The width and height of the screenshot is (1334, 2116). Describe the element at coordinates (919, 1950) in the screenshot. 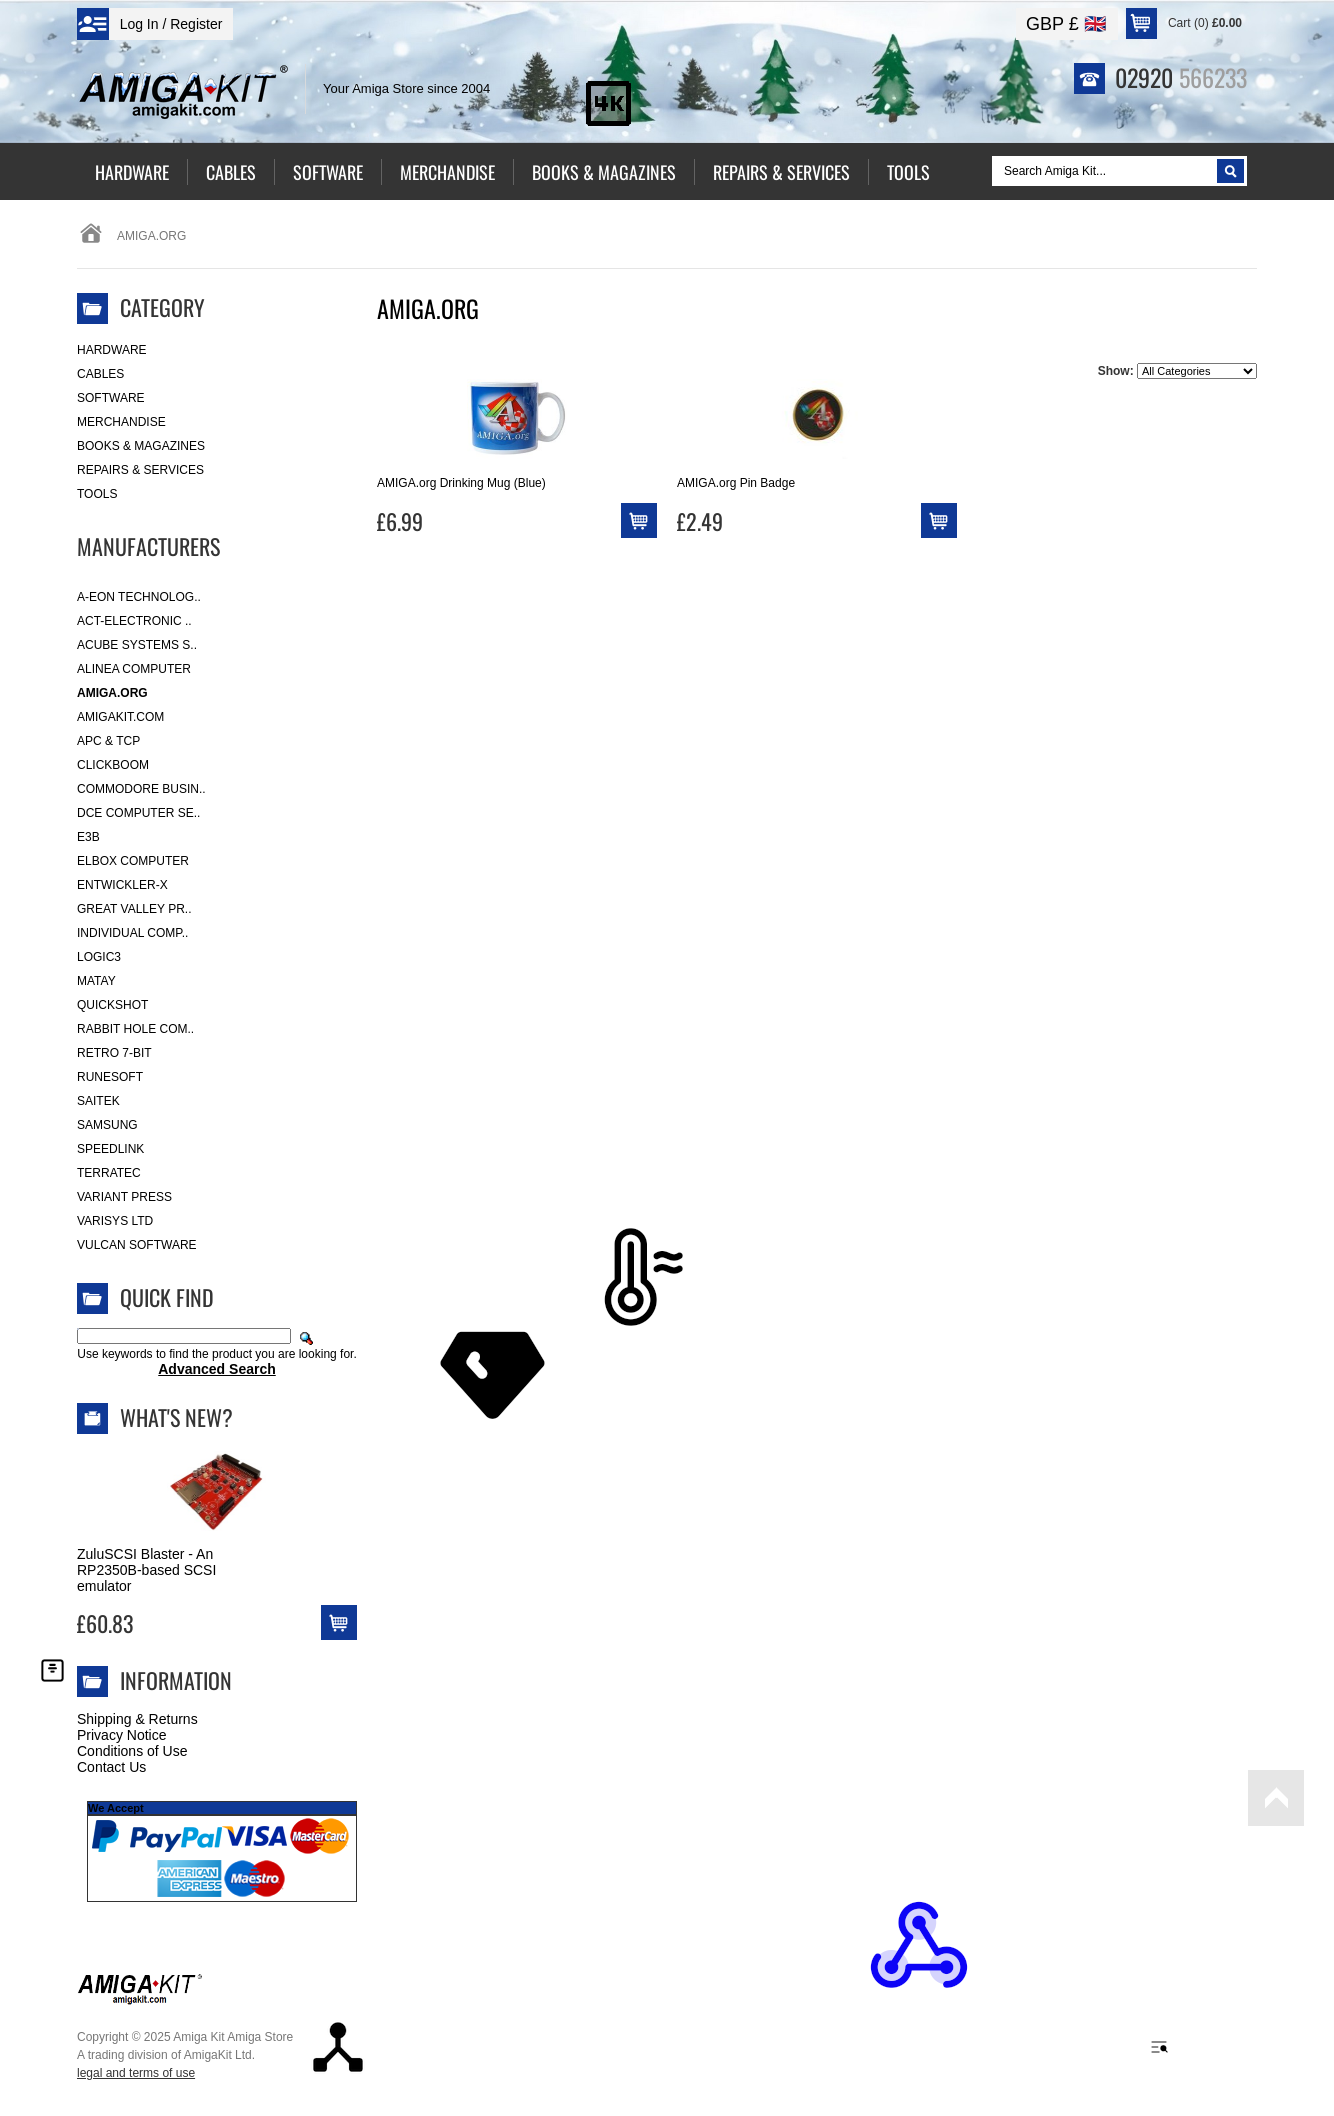

I see `configure webhook integrations` at that location.